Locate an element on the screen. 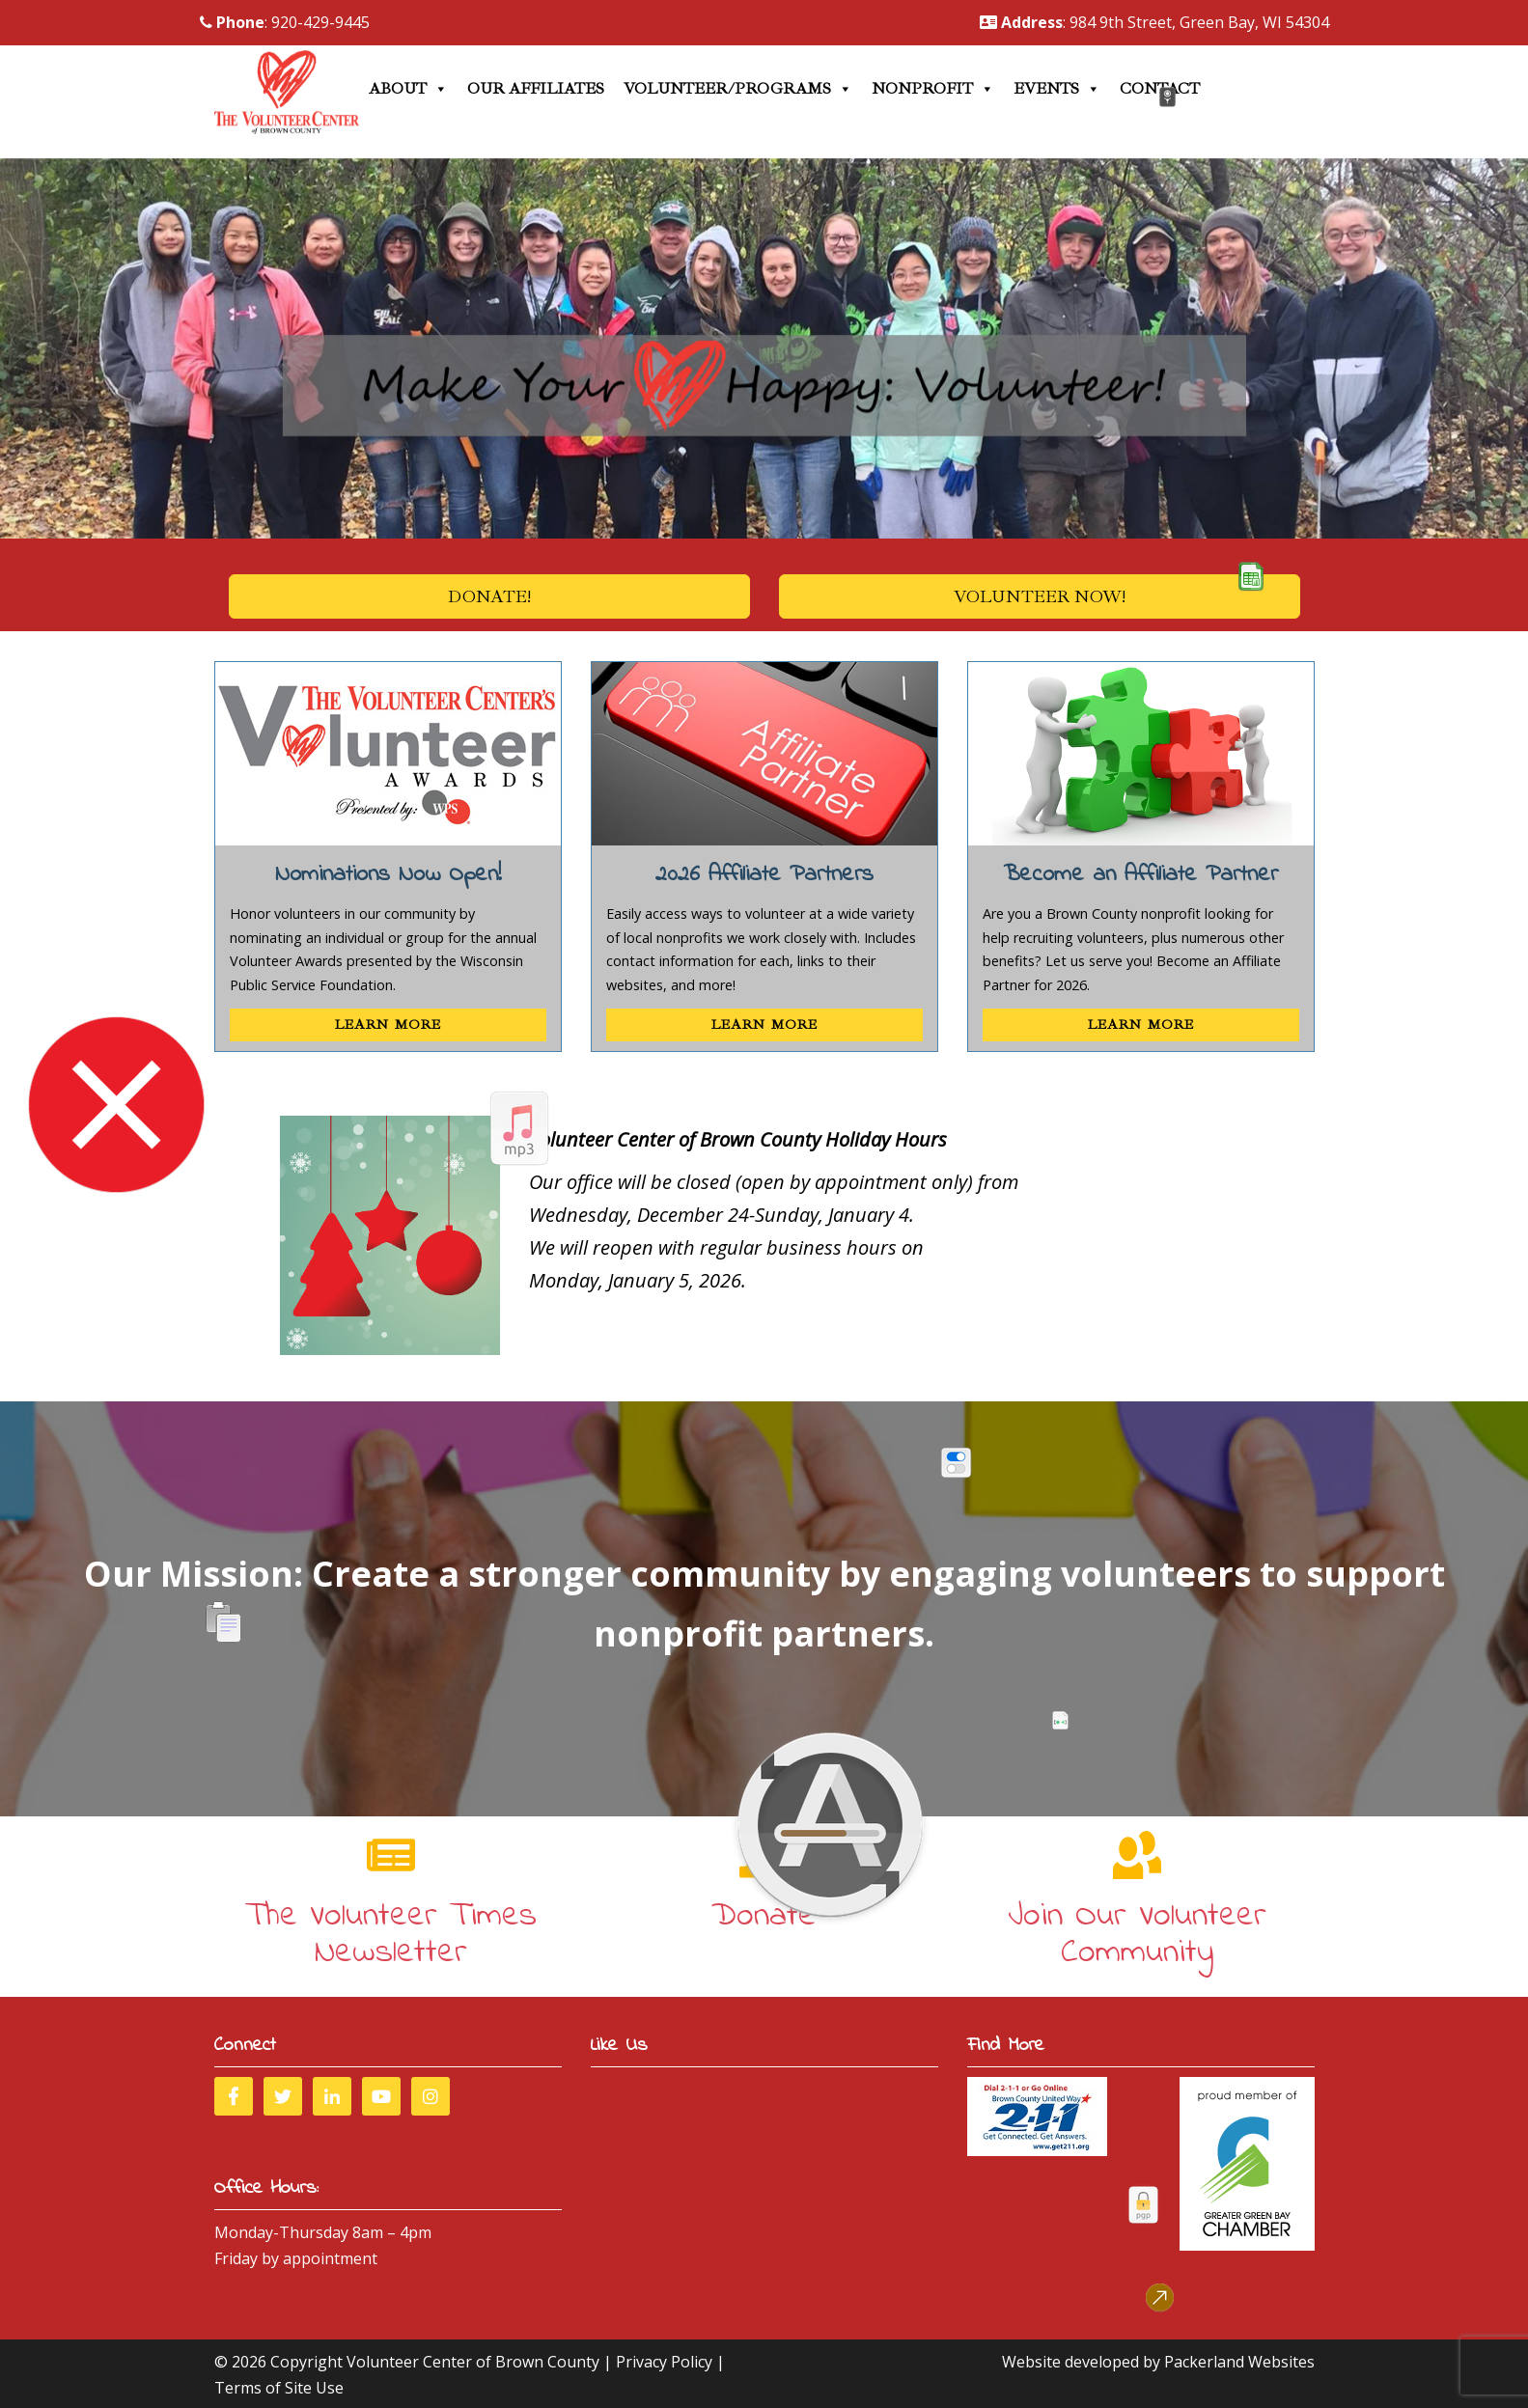  open an opendocument spreadsheet file is located at coordinates (1251, 576).